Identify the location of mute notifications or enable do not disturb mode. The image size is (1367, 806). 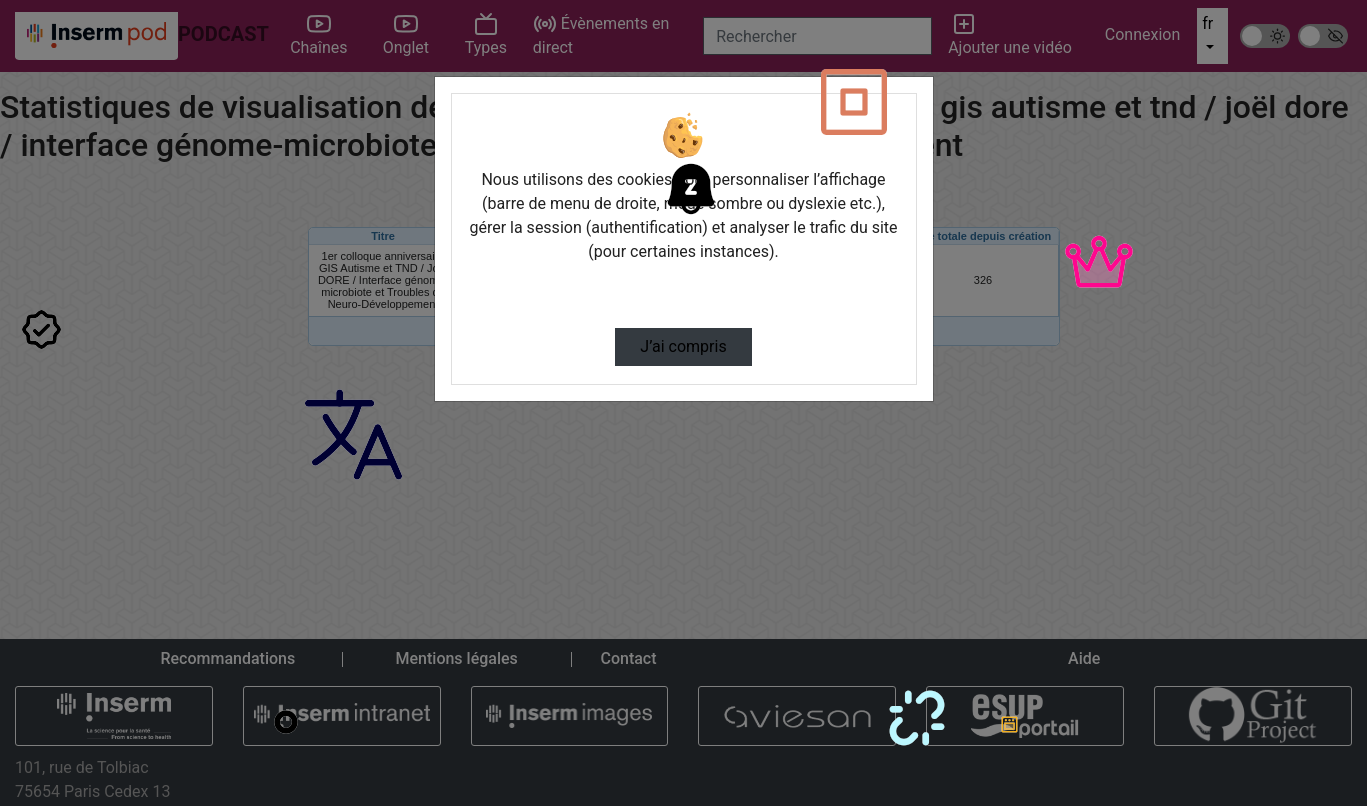
(691, 189).